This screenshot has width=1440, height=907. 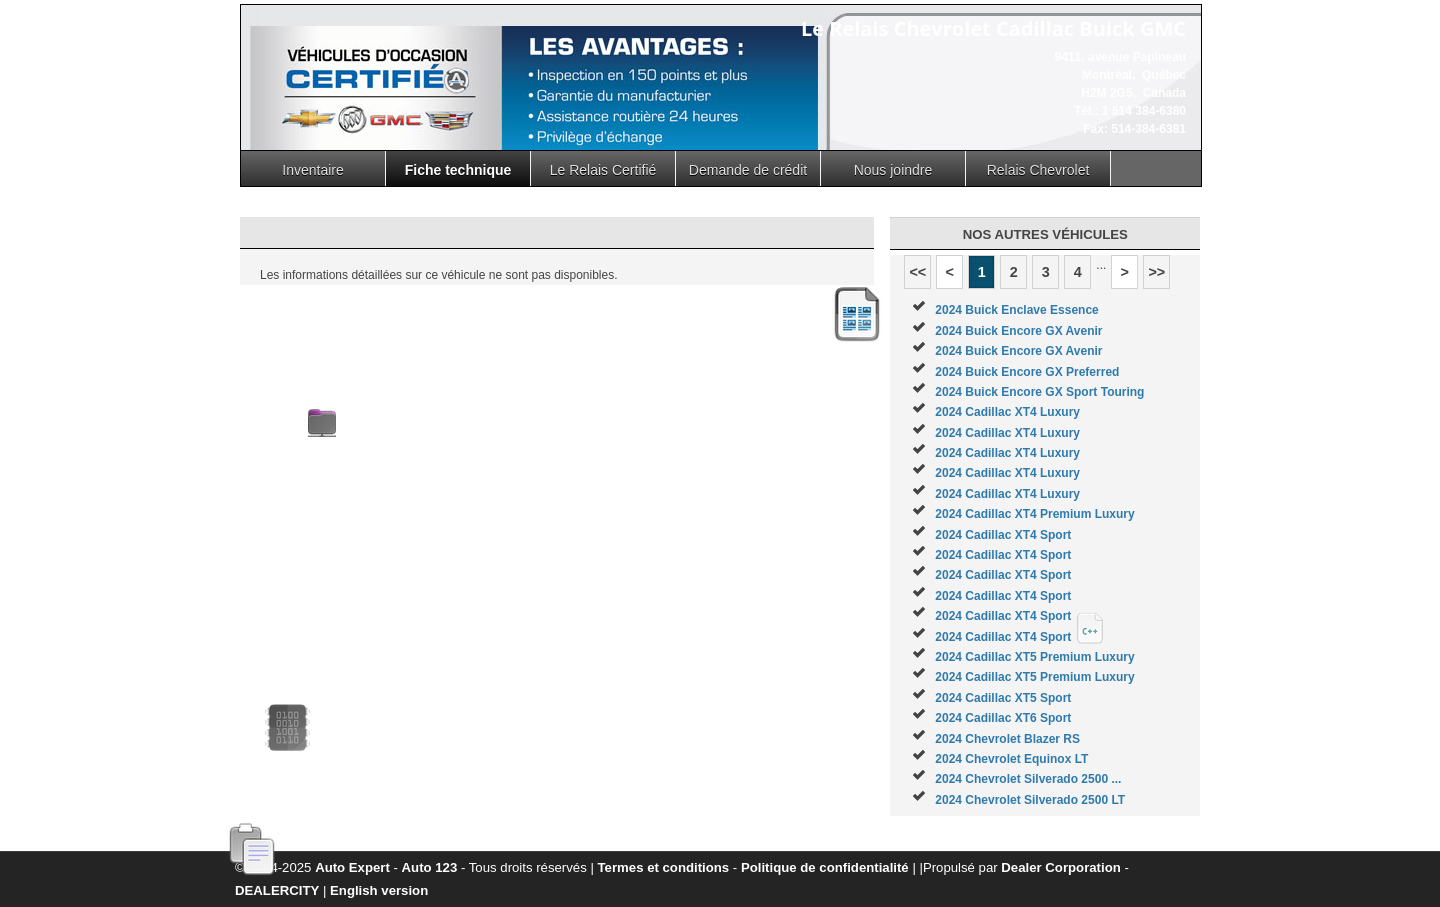 What do you see at coordinates (456, 80) in the screenshot?
I see `open the software updater application` at bounding box center [456, 80].